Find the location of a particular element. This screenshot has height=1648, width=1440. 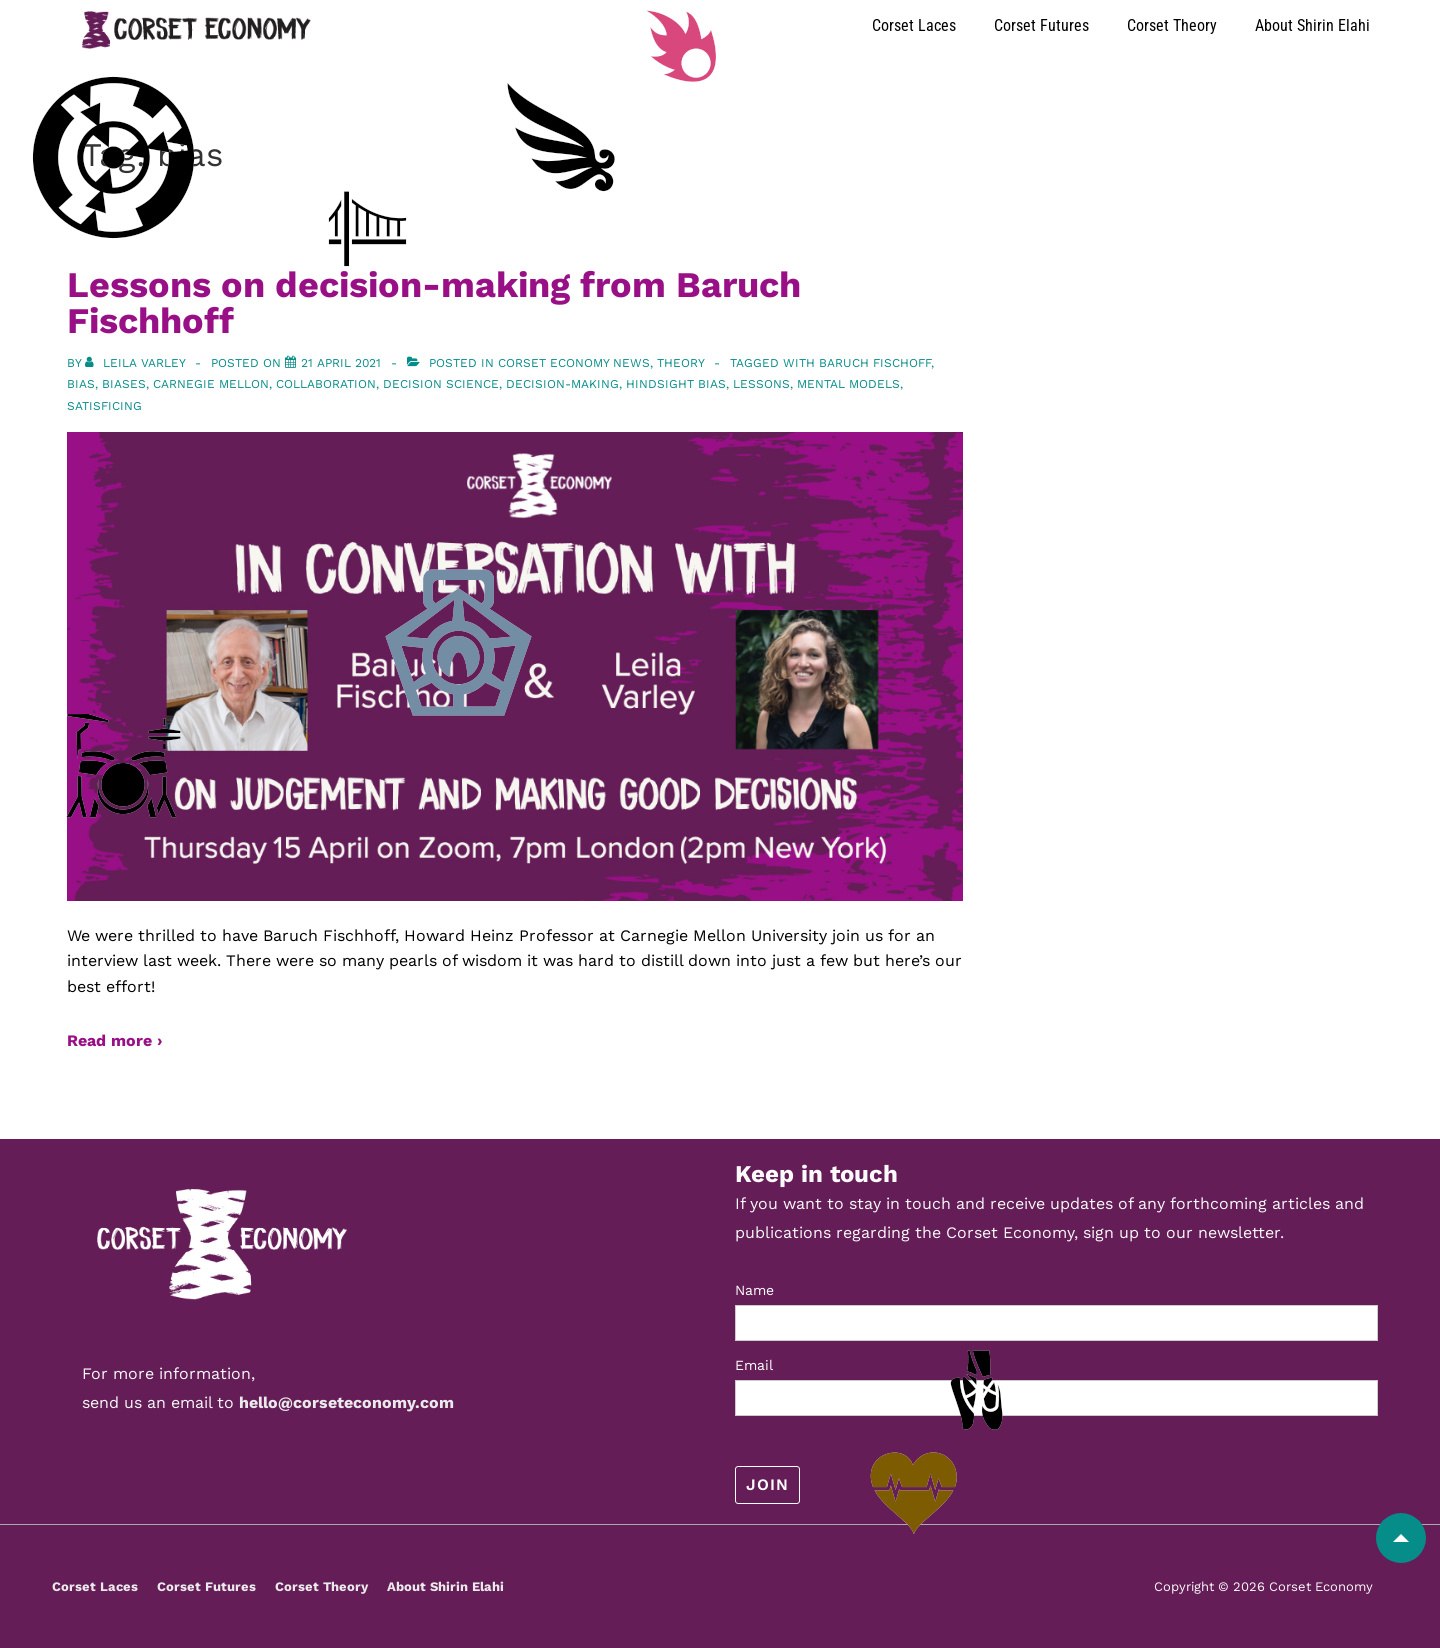

view health or fitness tracking data is located at coordinates (913, 1493).